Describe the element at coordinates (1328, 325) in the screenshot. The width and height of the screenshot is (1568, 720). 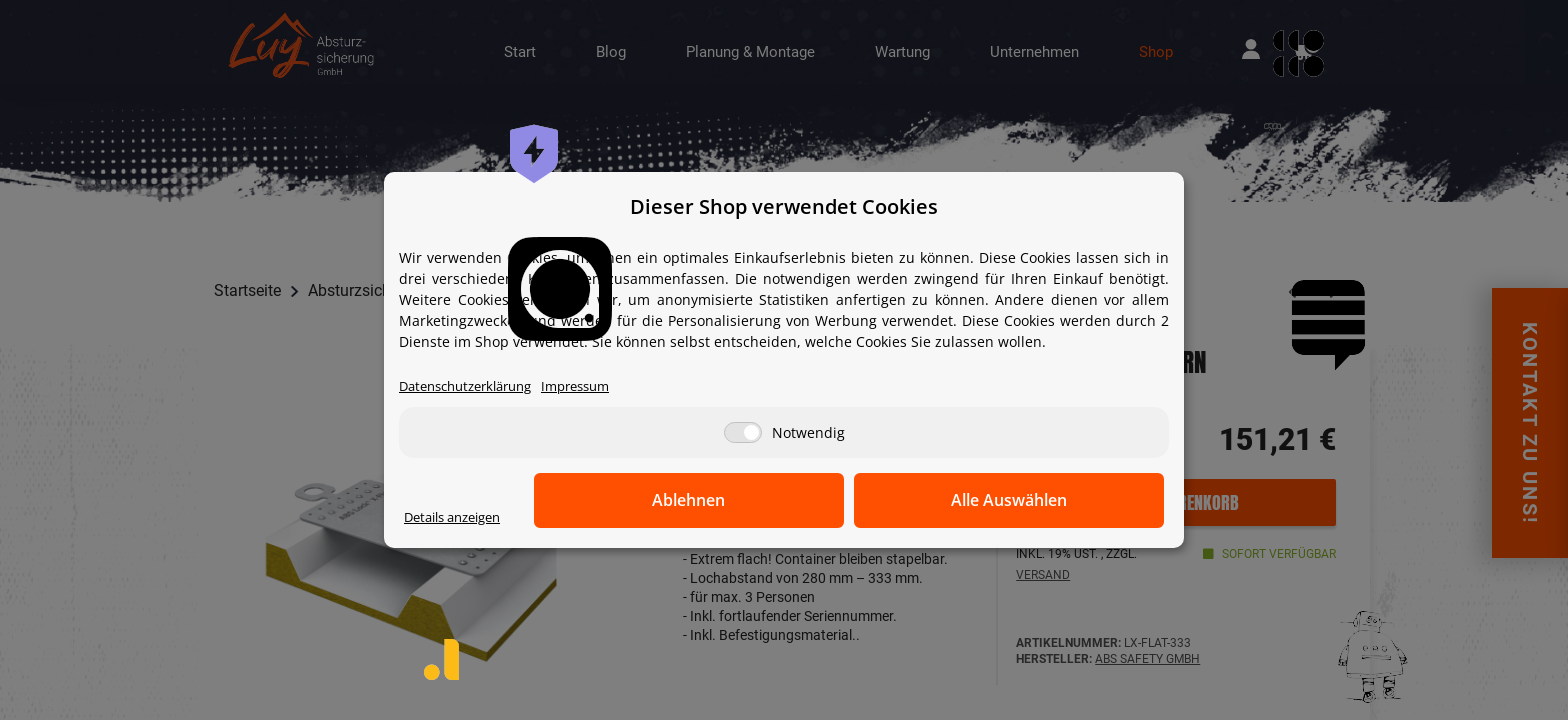
I see `visit stack exchange community` at that location.